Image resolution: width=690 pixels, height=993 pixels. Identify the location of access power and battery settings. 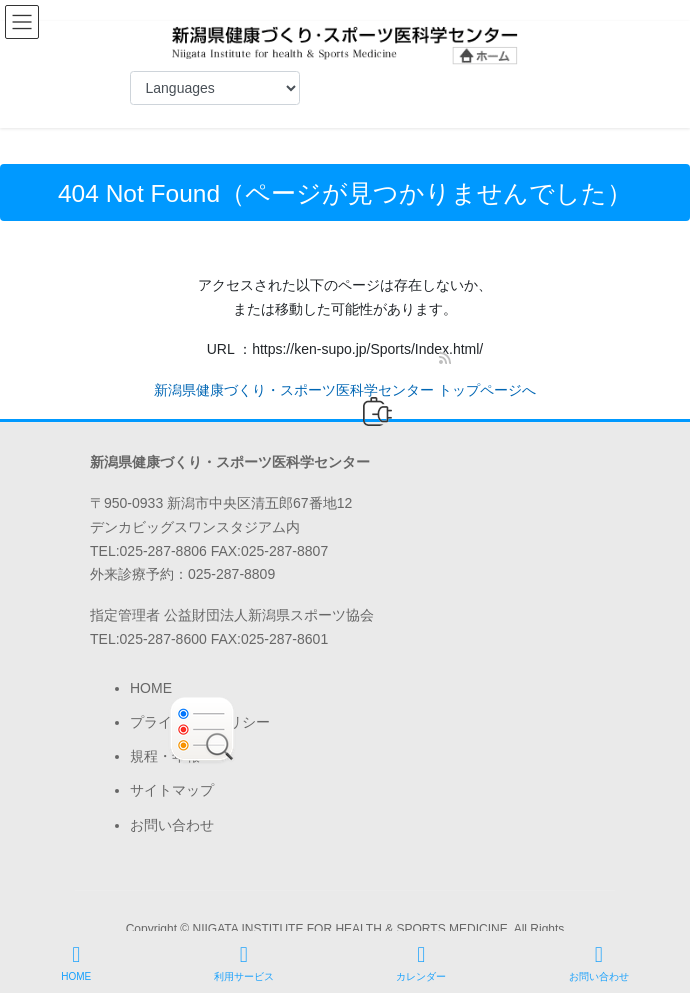
(377, 411).